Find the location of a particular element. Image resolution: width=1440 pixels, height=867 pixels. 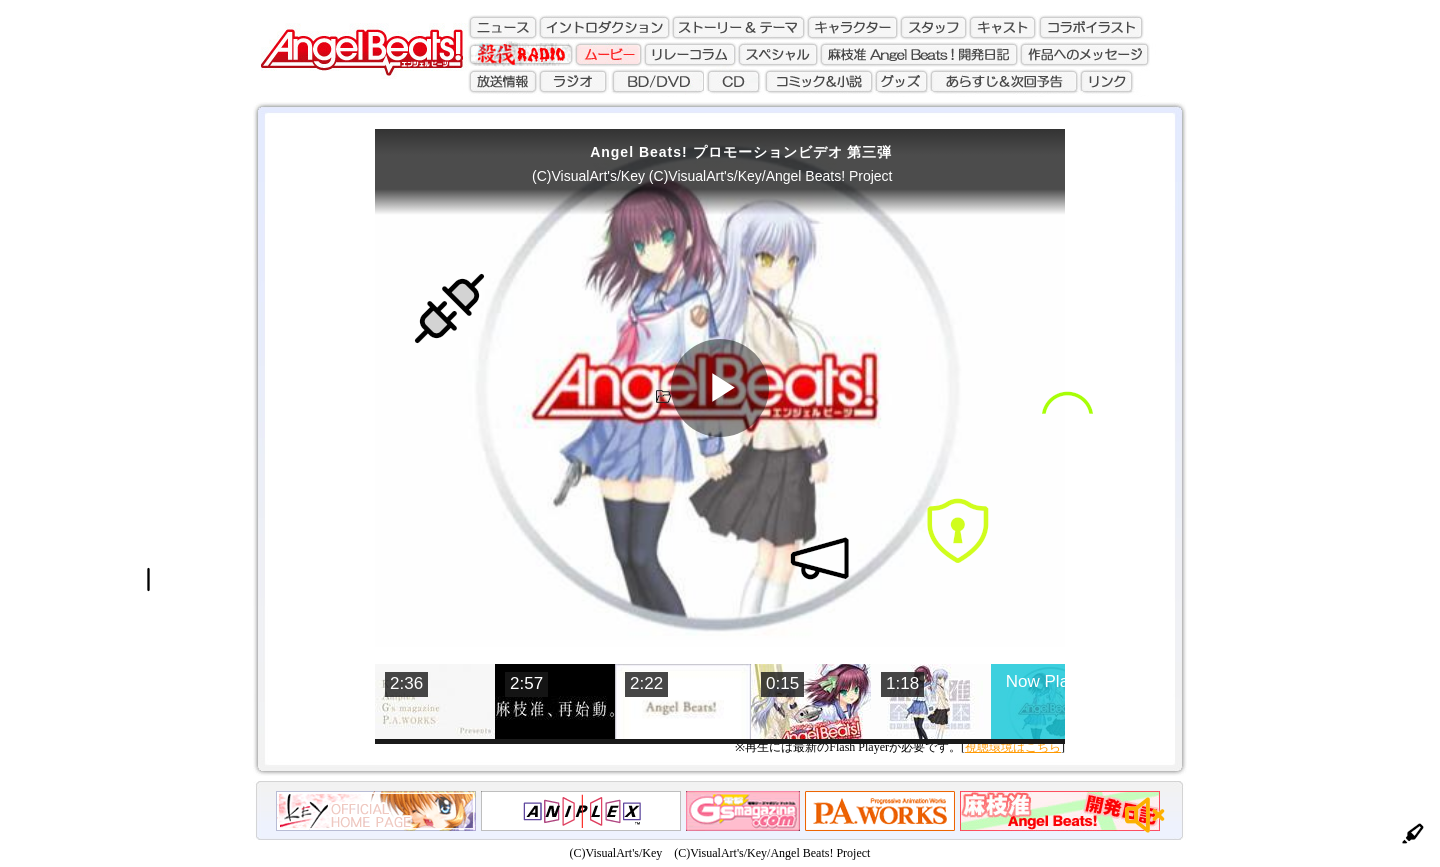

indicates information or help tooltip is located at coordinates (148, 579).